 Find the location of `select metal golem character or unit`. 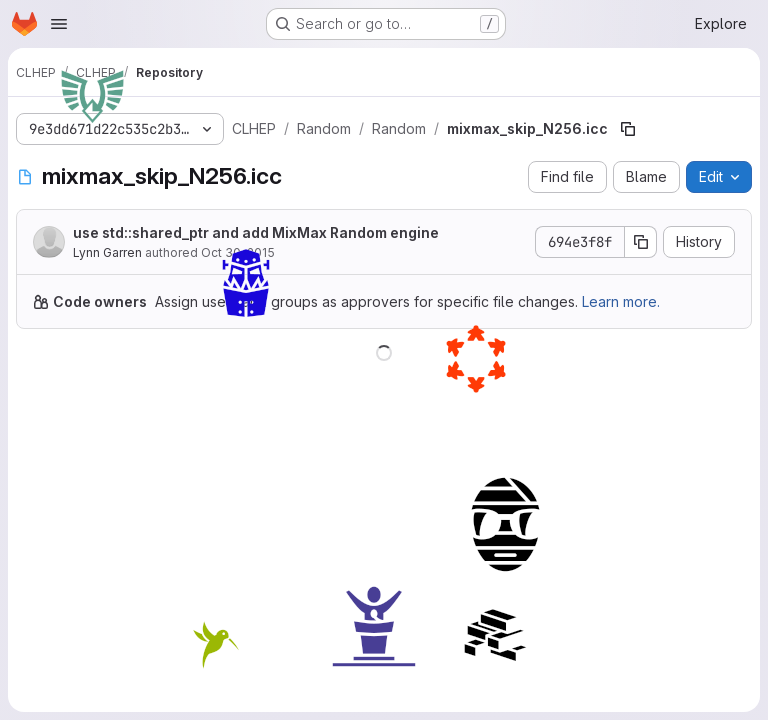

select metal golem character or unit is located at coordinates (246, 283).